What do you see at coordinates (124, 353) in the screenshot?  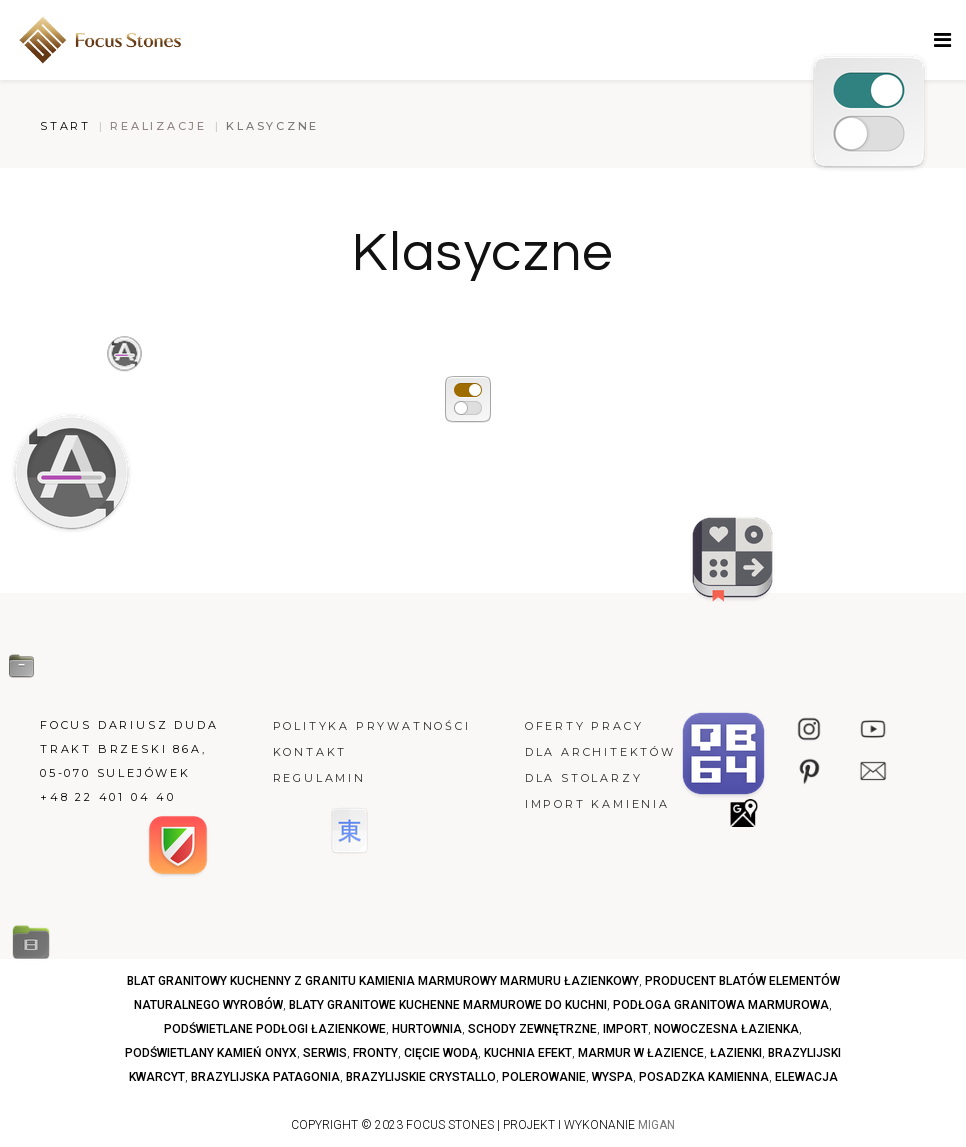 I see `check for available software updates` at bounding box center [124, 353].